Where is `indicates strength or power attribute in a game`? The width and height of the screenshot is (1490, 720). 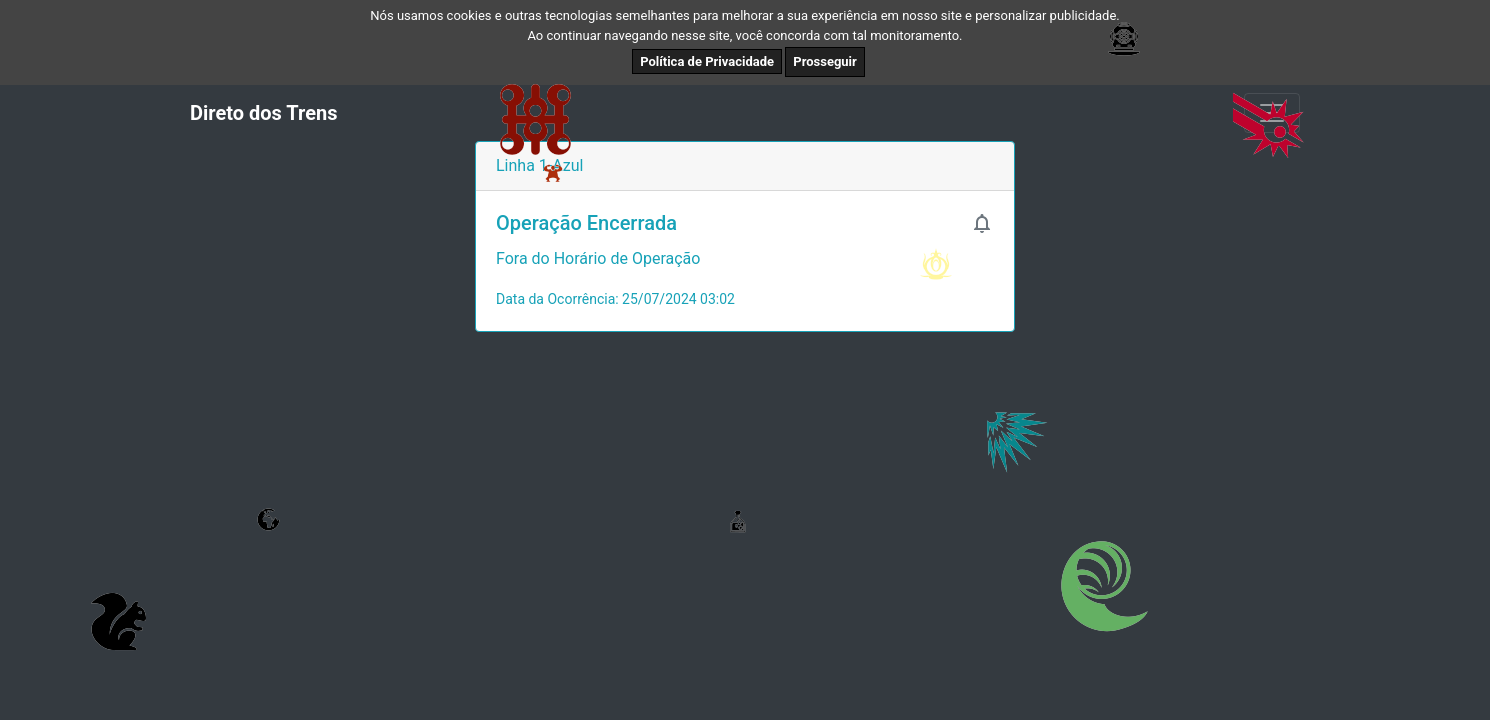
indicates strength or power attribute in a game is located at coordinates (553, 173).